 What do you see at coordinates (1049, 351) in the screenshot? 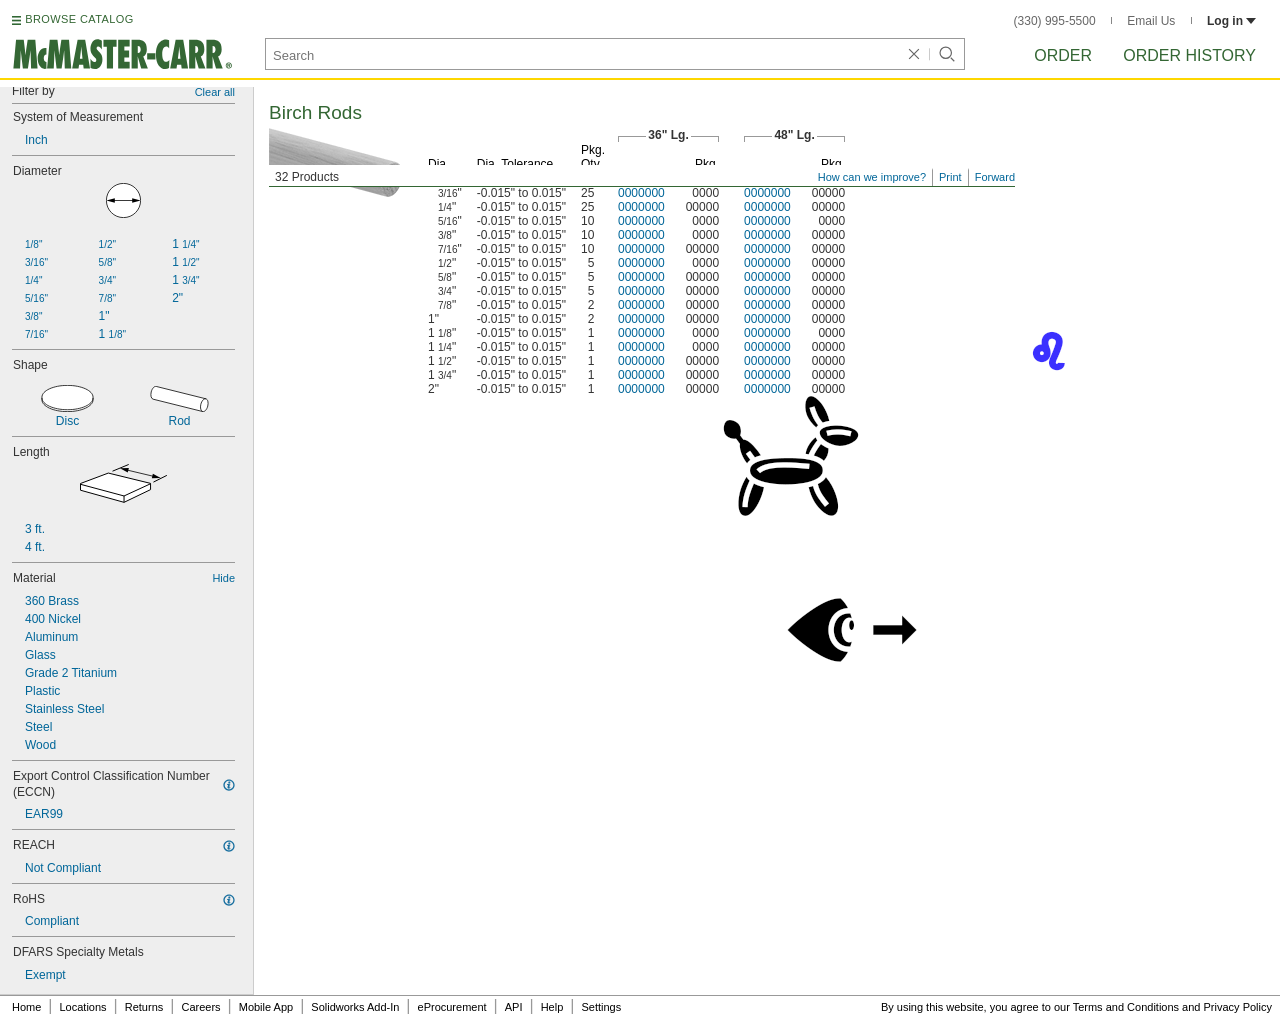
I see `represents the leo zodiac sign` at bounding box center [1049, 351].